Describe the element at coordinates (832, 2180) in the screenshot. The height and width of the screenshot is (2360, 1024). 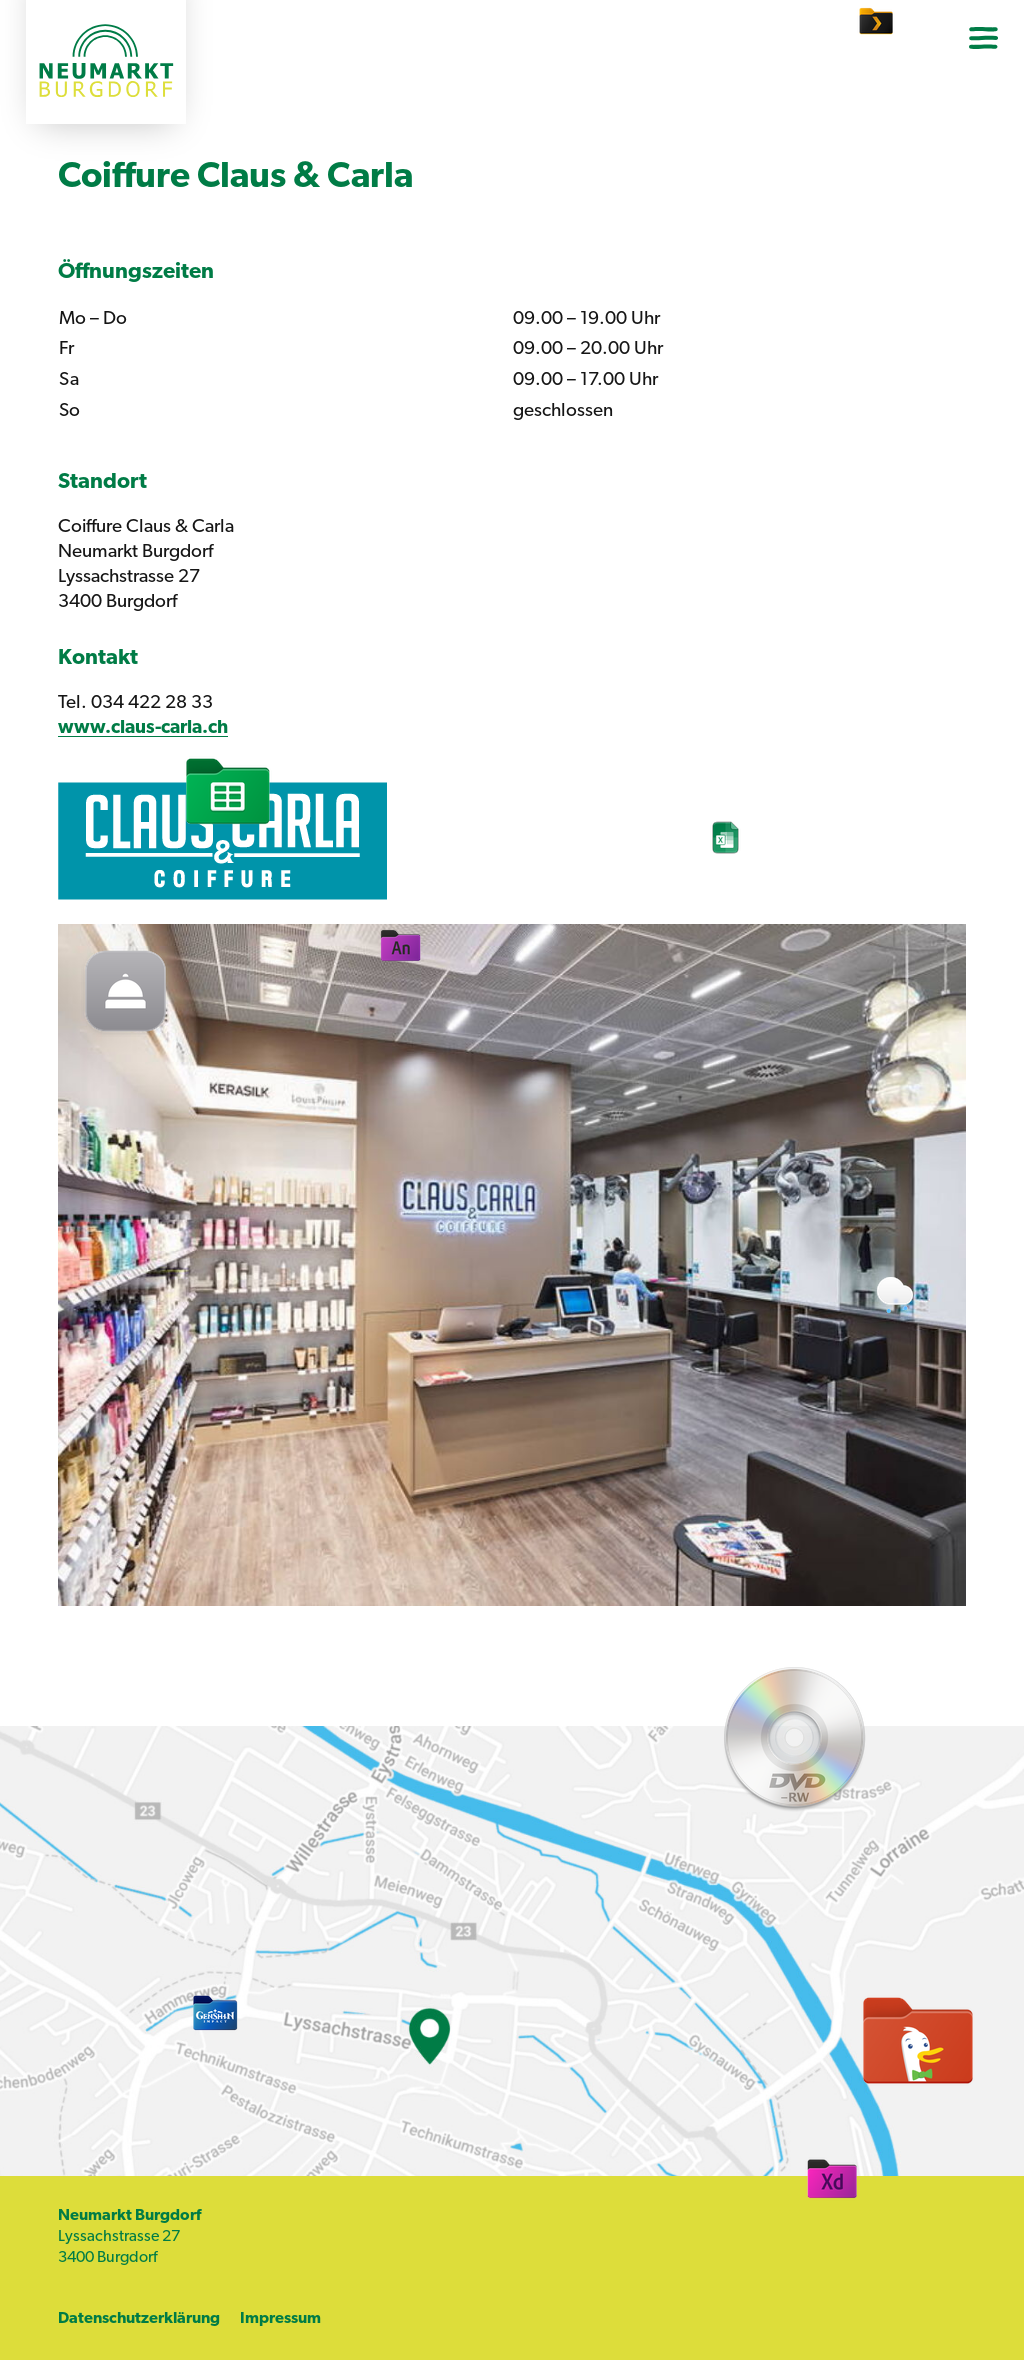
I see `open folder containing Adobe XD project files` at that location.